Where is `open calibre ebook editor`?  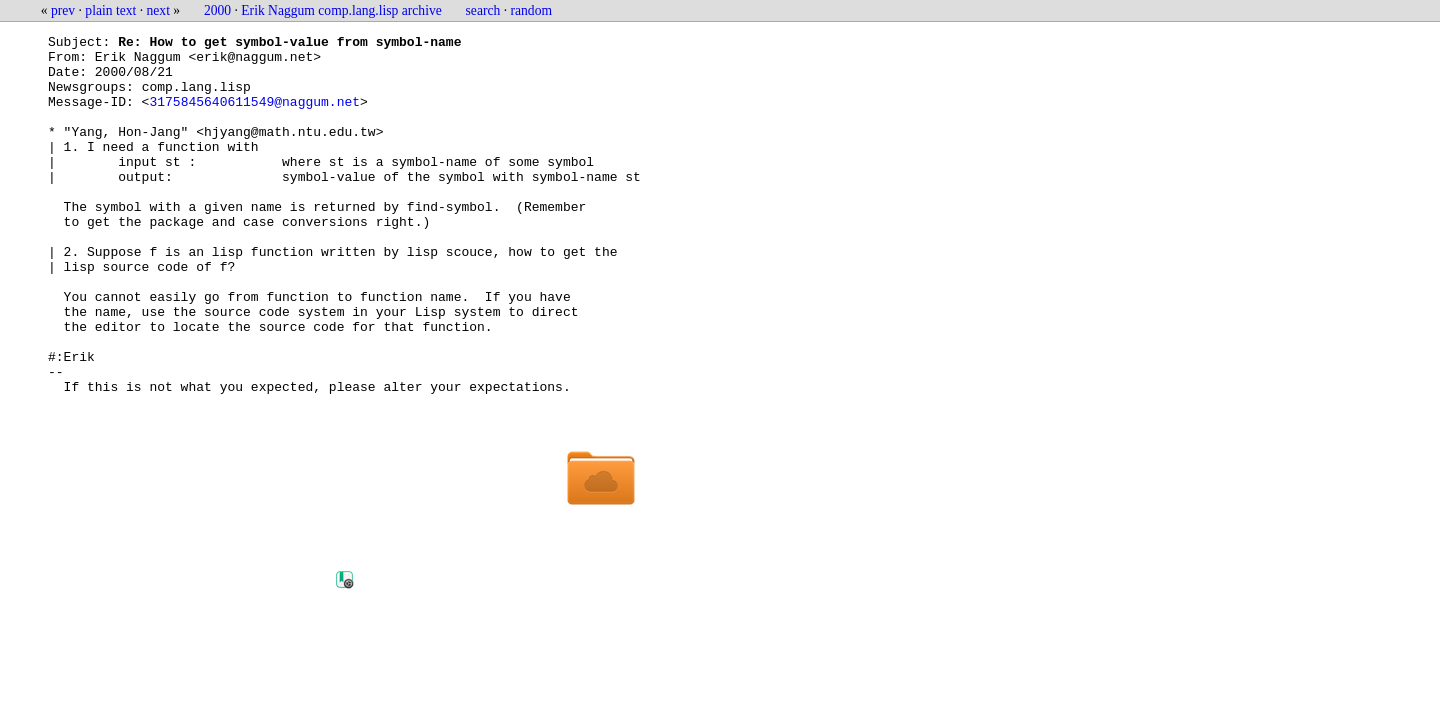 open calibre ebook editor is located at coordinates (344, 579).